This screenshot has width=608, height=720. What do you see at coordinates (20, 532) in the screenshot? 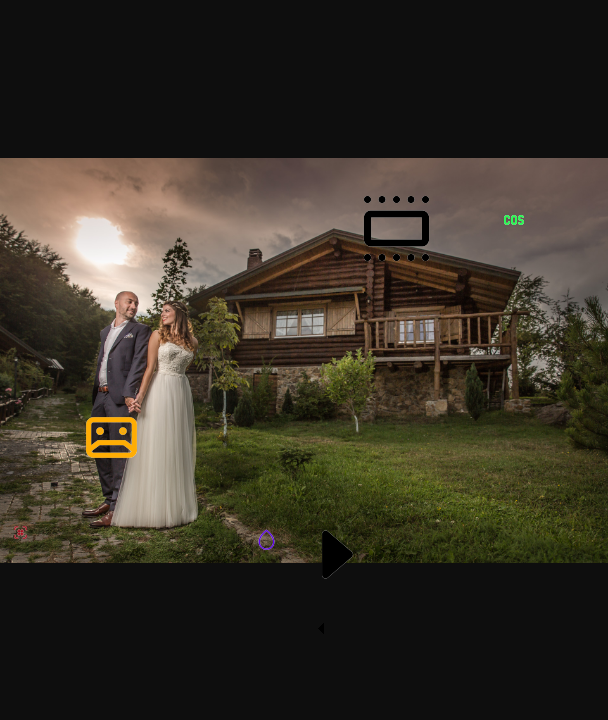
I see `scan a QR code or barcode` at bounding box center [20, 532].